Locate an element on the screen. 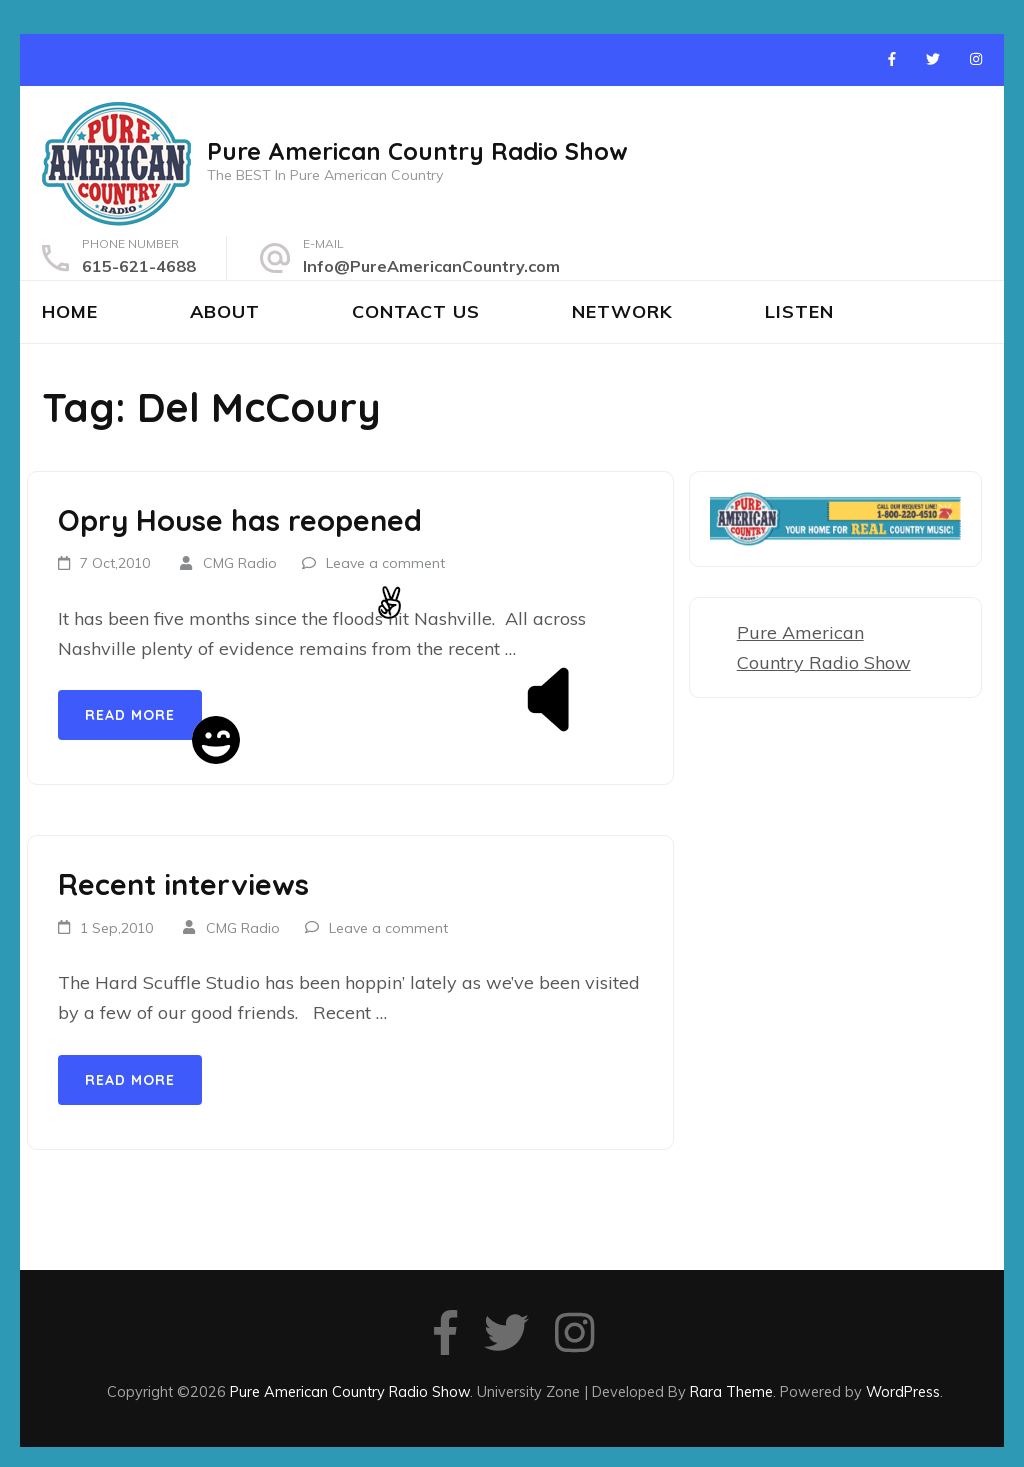  add a playful or winking emoji reaction is located at coordinates (216, 740).